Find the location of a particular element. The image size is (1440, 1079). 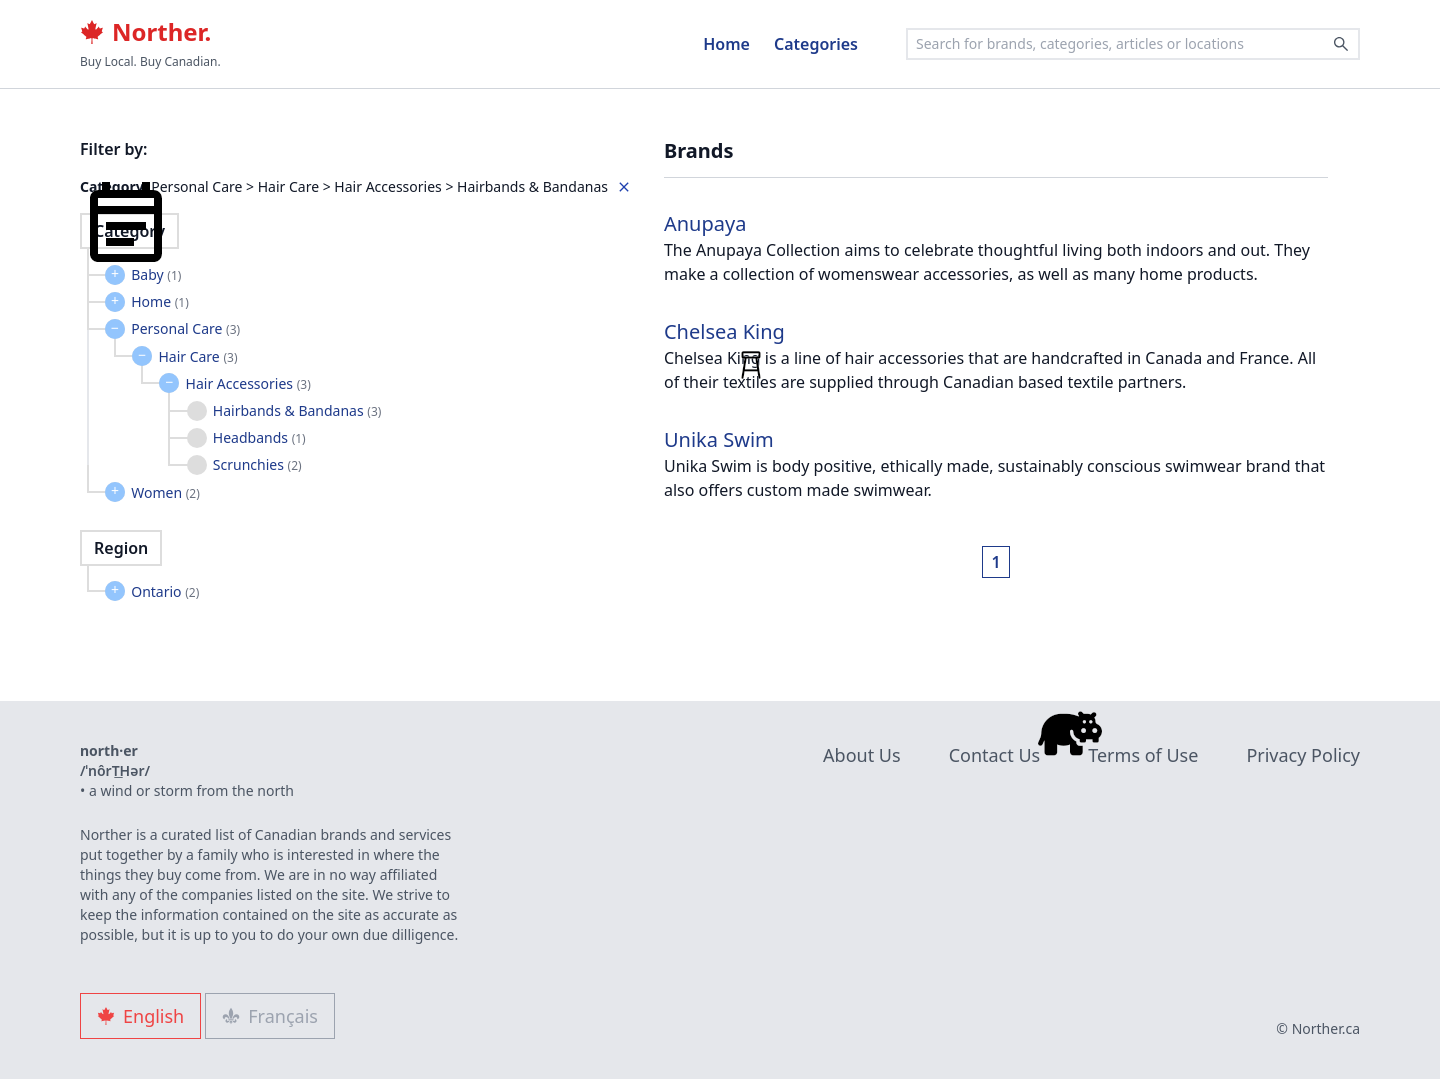

hippo animal icon is located at coordinates (1070, 733).